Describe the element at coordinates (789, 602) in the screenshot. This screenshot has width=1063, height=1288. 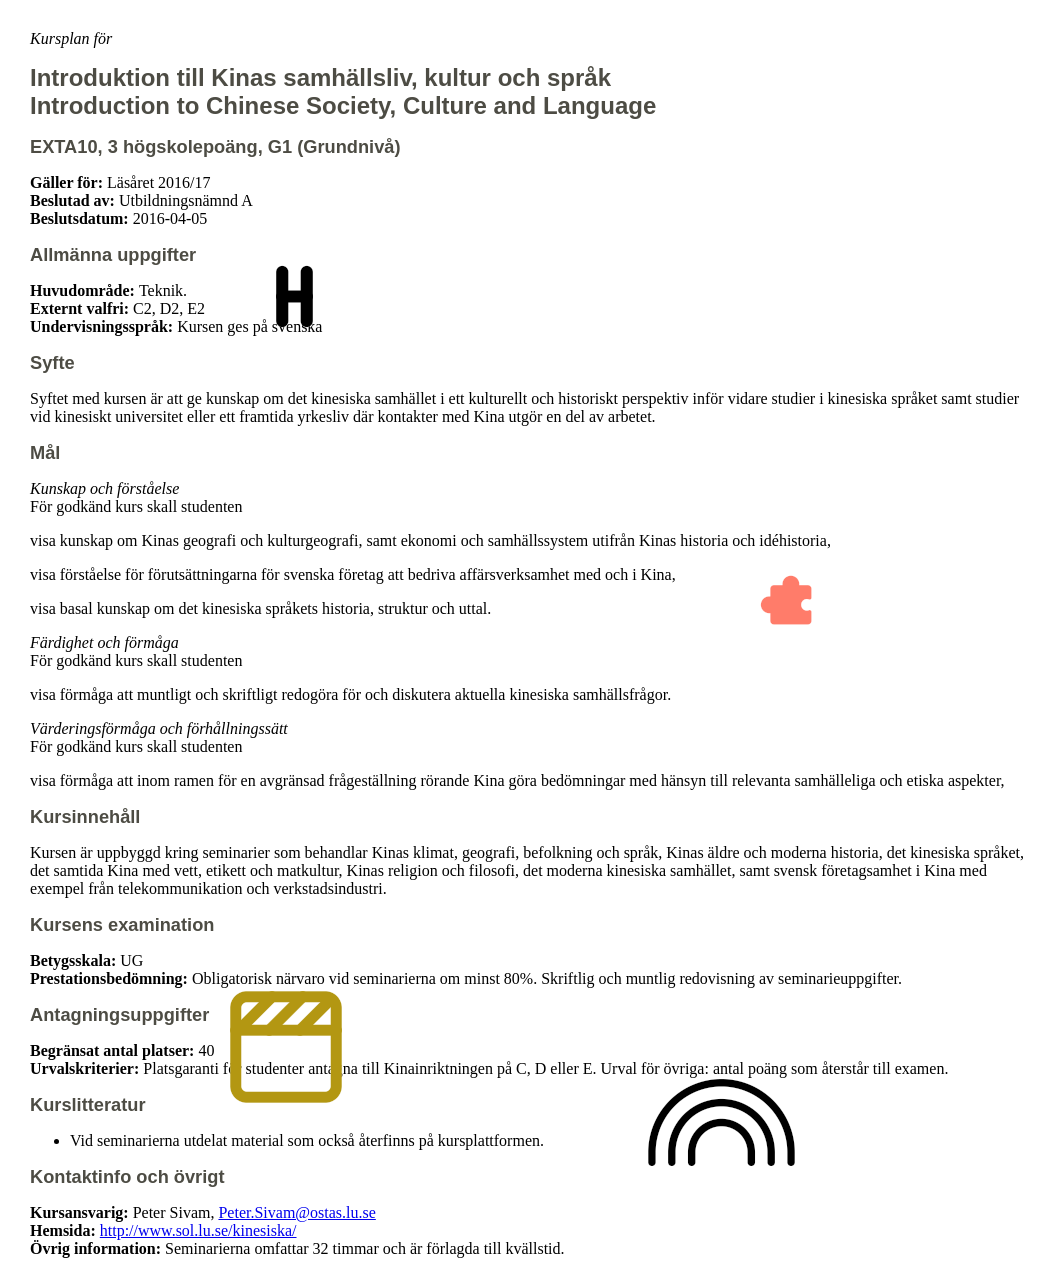
I see `access plugins or extensions` at that location.